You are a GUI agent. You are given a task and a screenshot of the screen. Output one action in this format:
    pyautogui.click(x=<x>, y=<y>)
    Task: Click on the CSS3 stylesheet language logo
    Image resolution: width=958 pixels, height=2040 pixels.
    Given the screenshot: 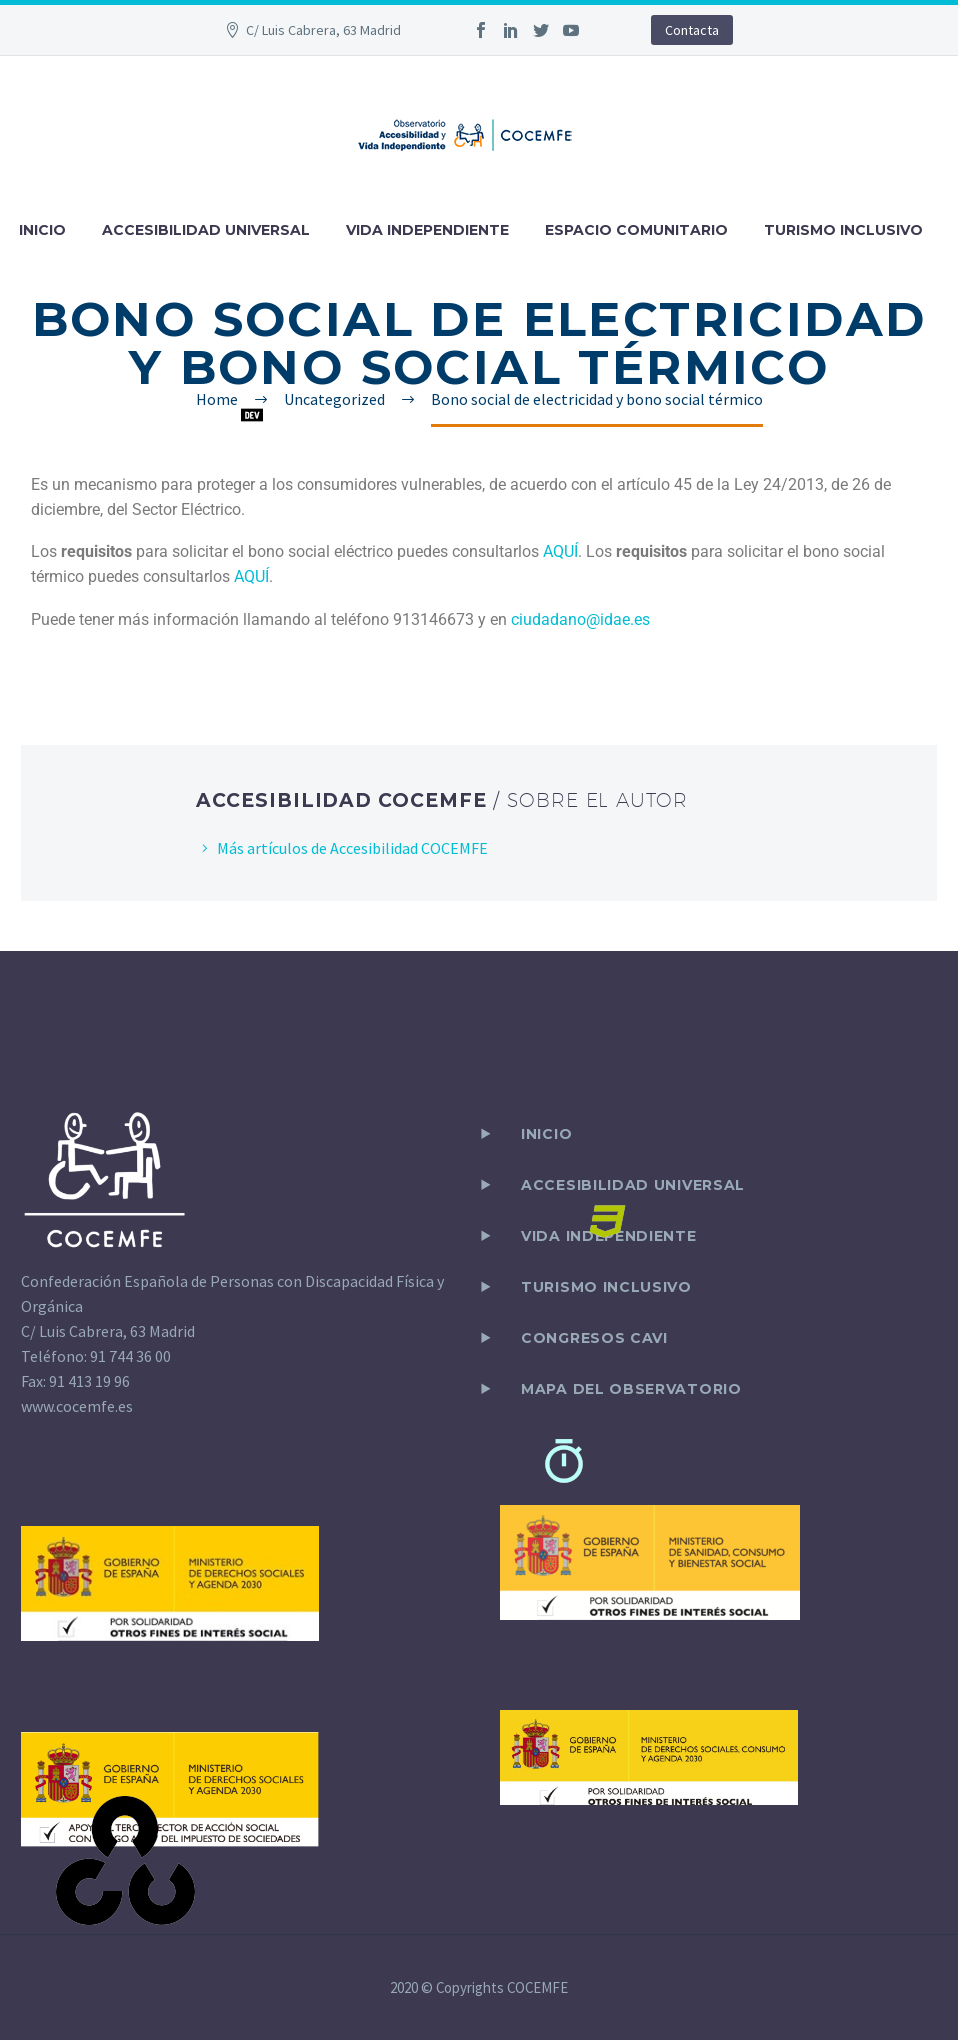 What is the action you would take?
    pyautogui.click(x=607, y=1221)
    